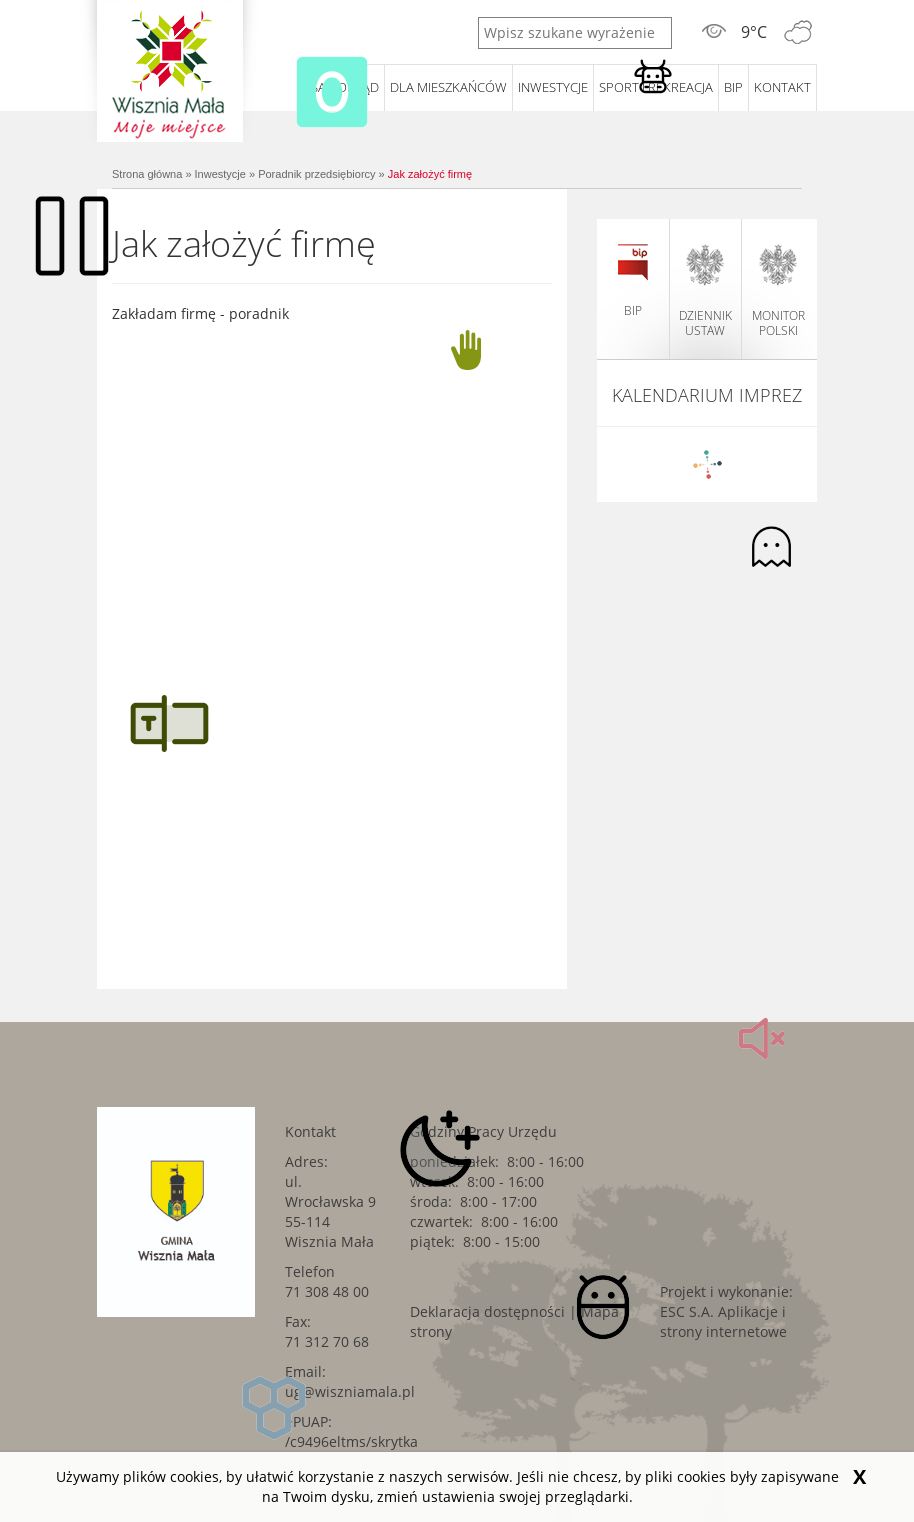  Describe the element at coordinates (332, 92) in the screenshot. I see `indicates zero or no items` at that location.